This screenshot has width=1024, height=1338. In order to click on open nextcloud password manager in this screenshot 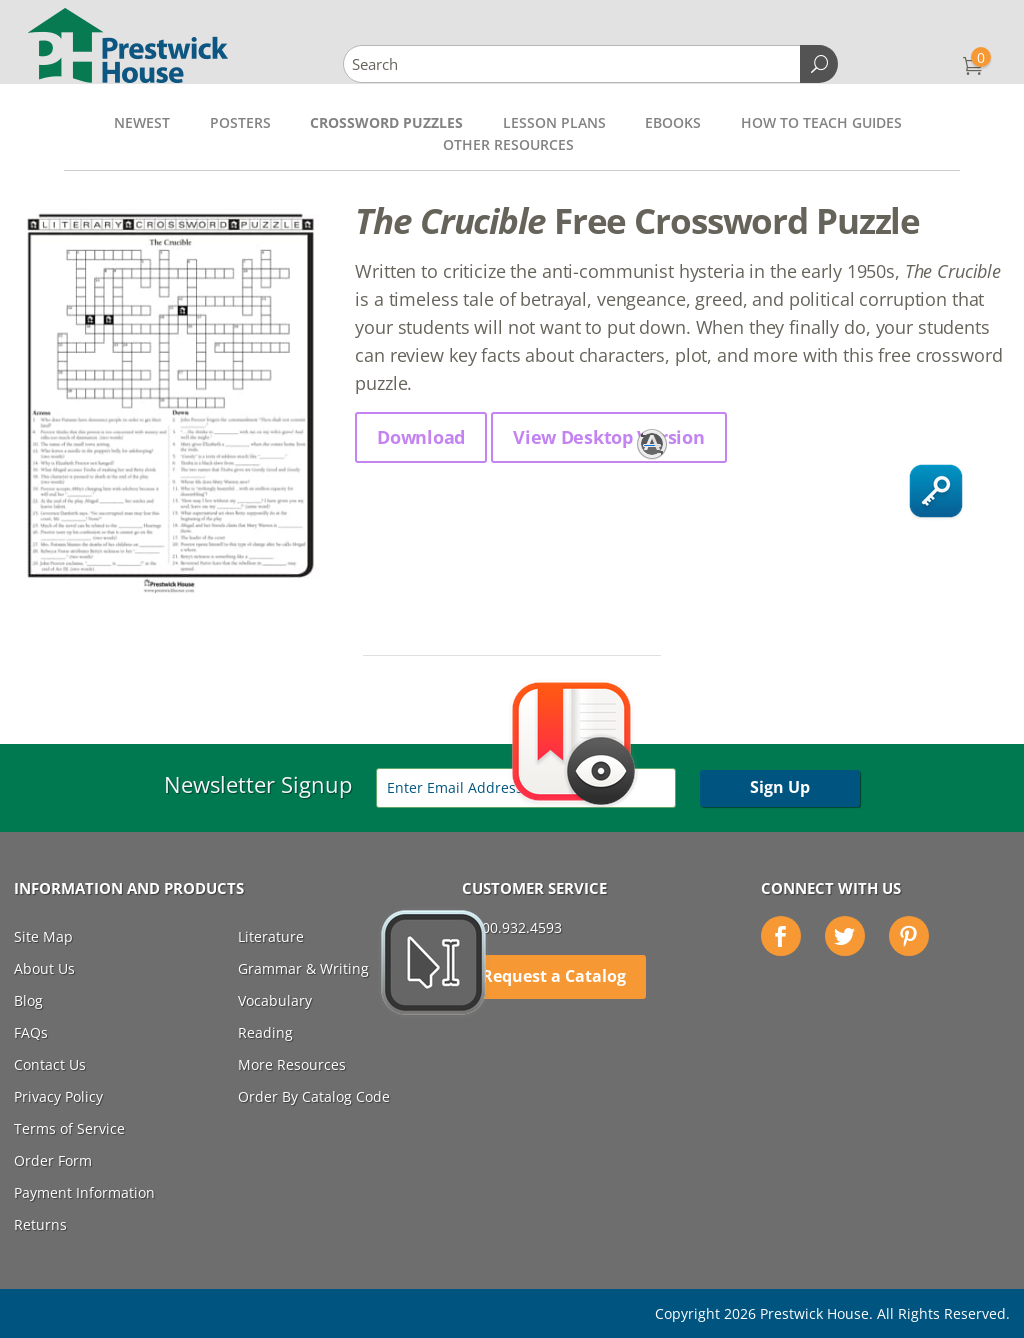, I will do `click(936, 491)`.